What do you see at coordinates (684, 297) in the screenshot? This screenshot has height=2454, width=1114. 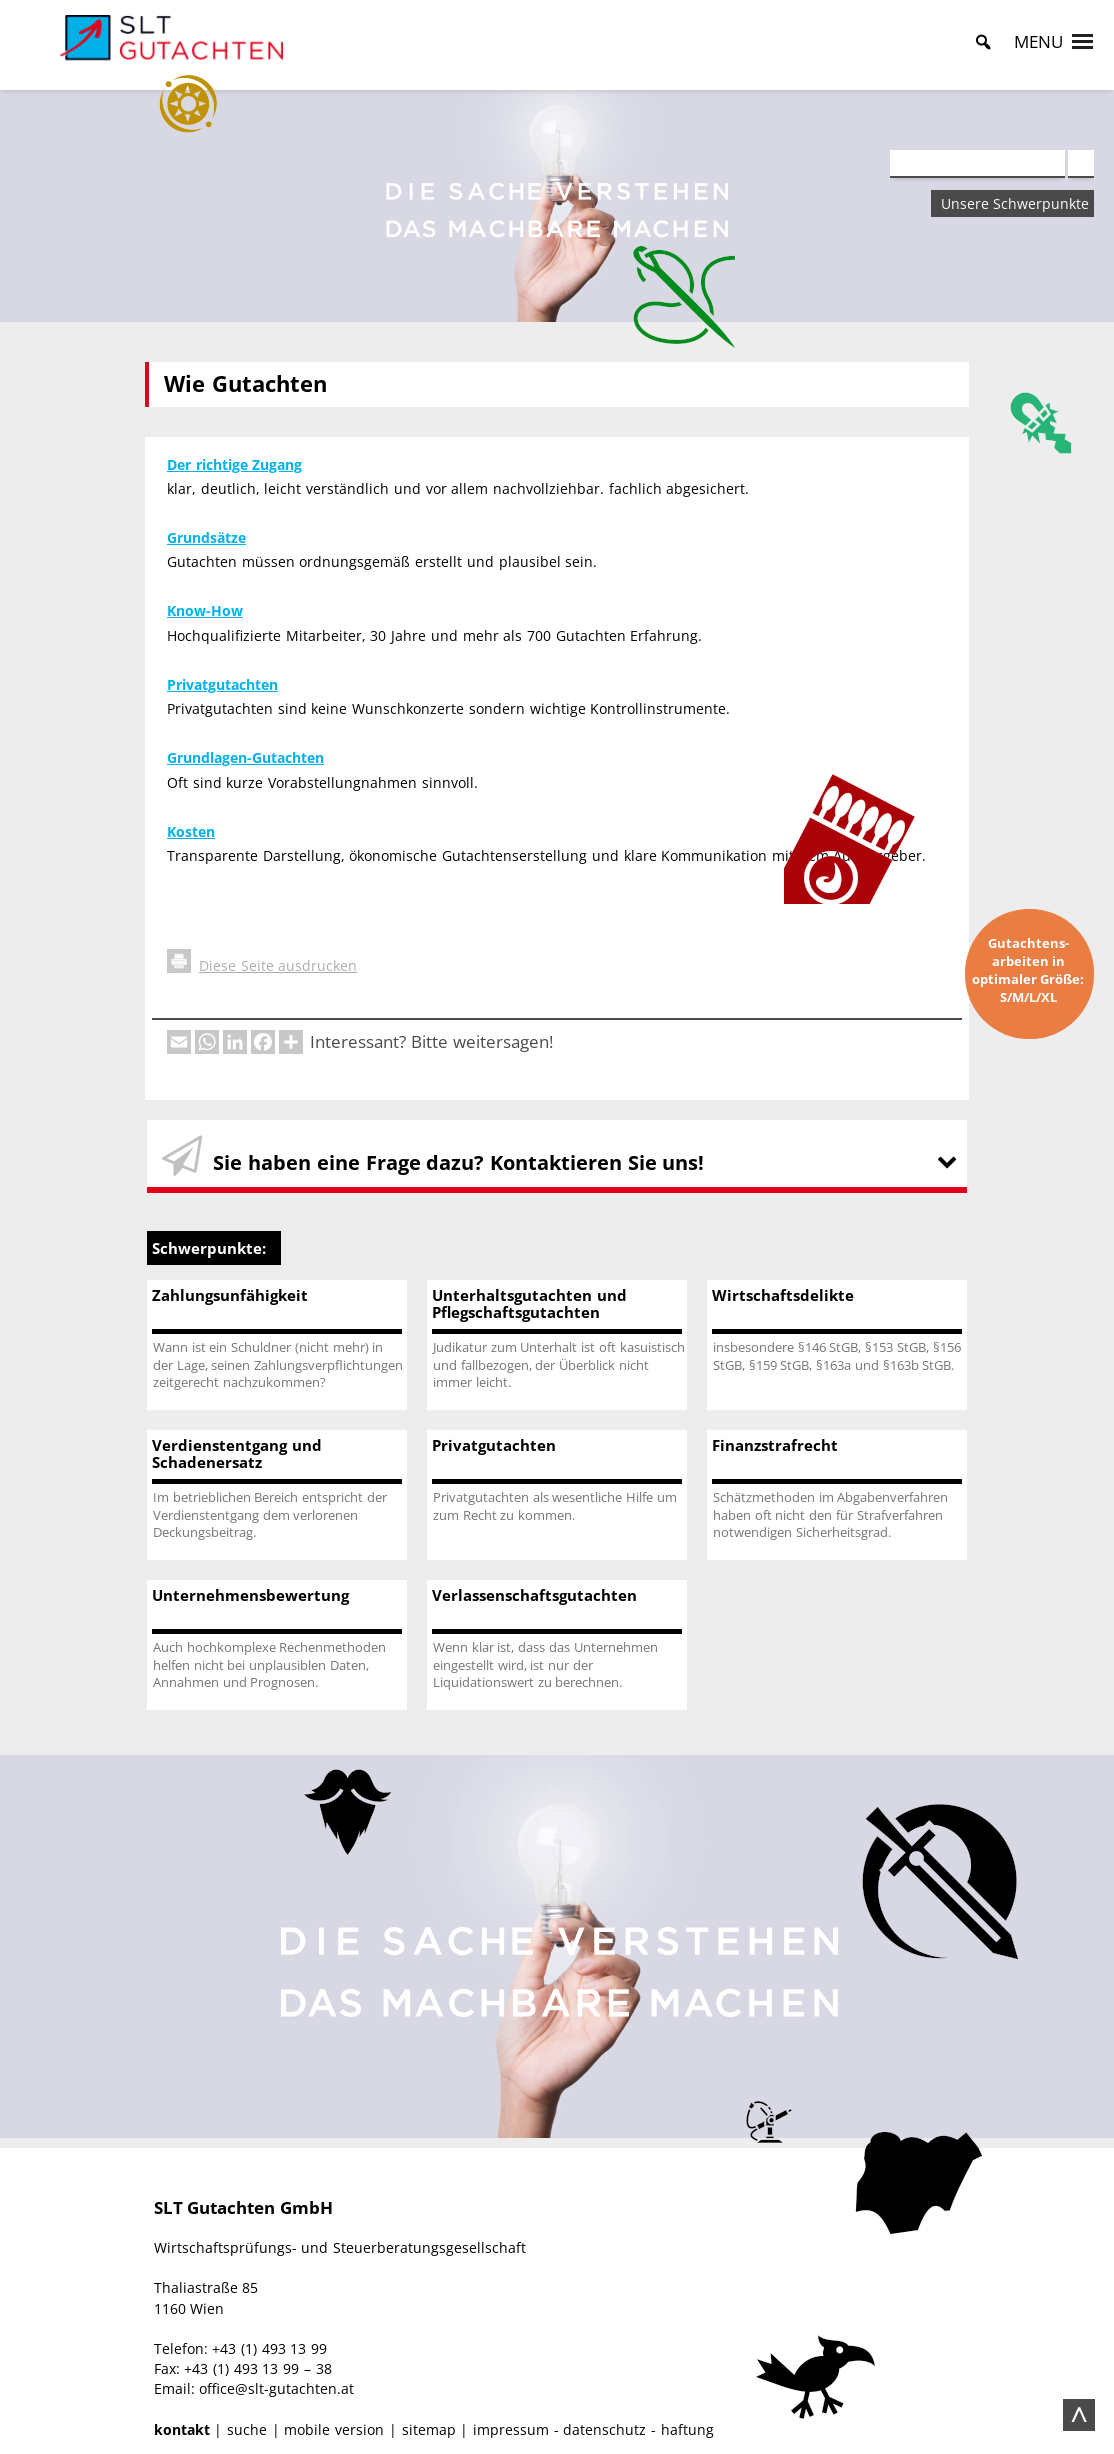 I see `access sewing or crafting tools` at bounding box center [684, 297].